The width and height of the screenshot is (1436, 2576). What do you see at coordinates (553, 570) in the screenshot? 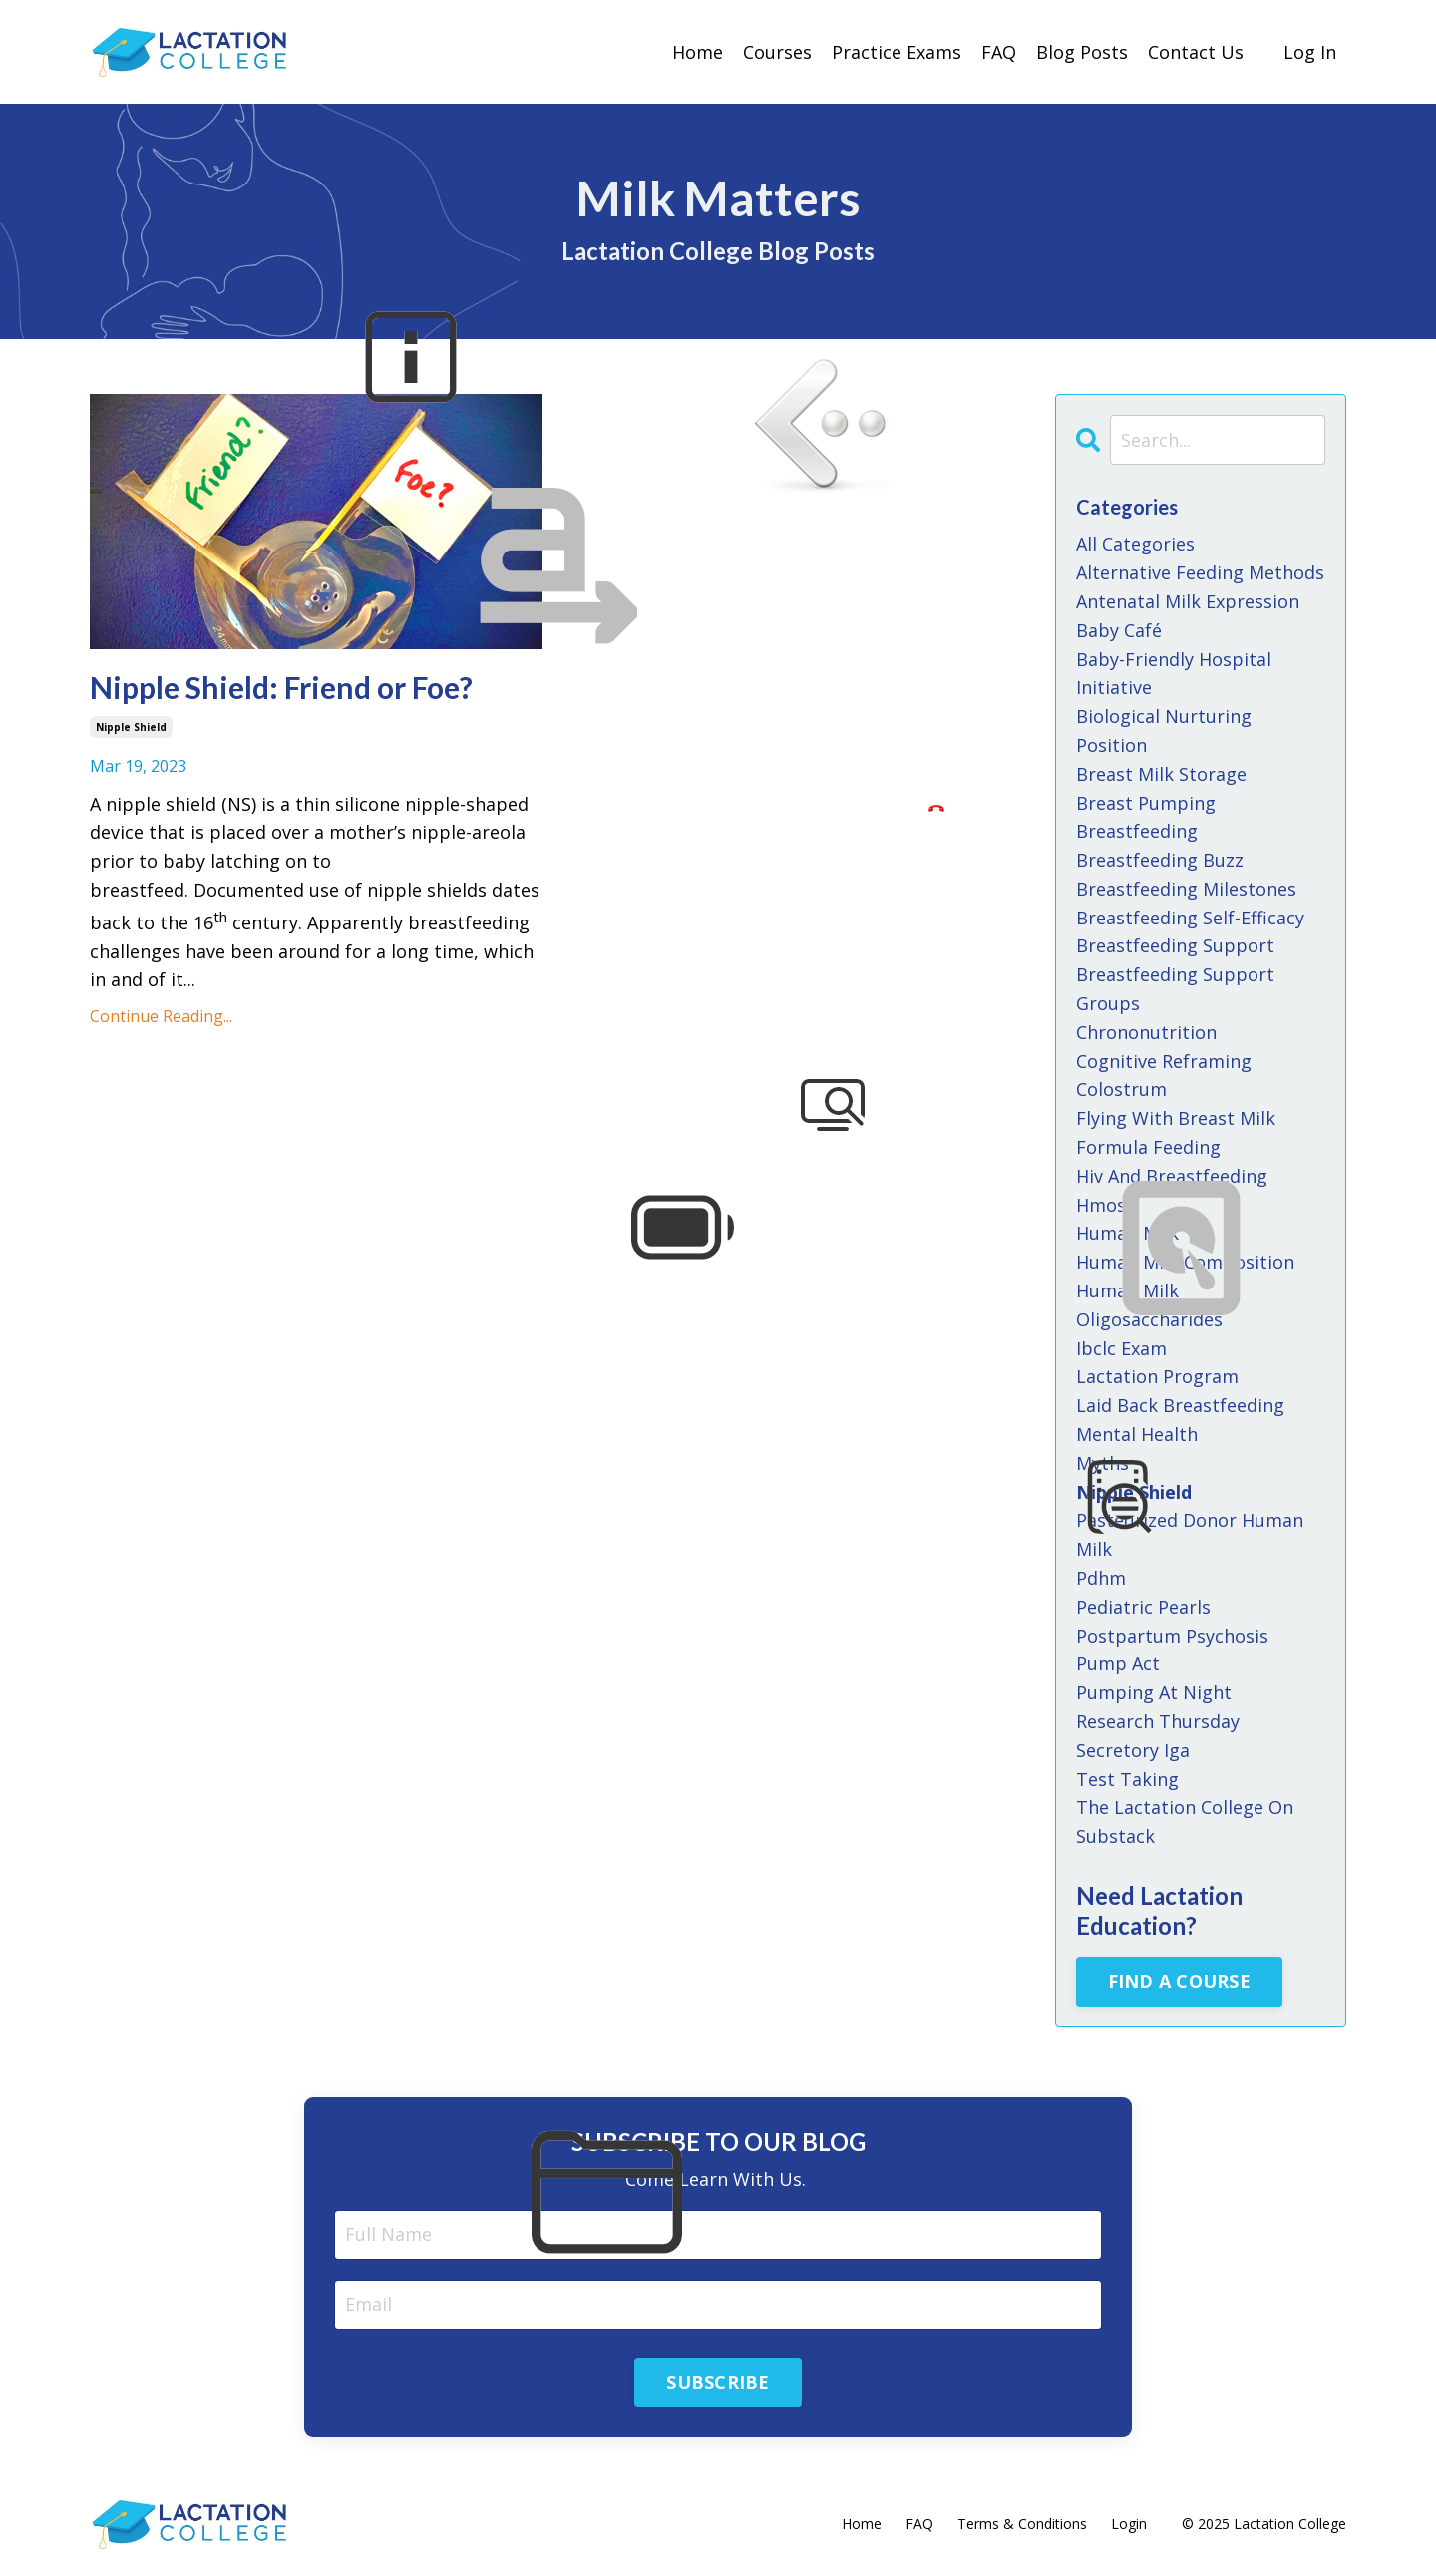
I see `set text direction to left-to-right` at bounding box center [553, 570].